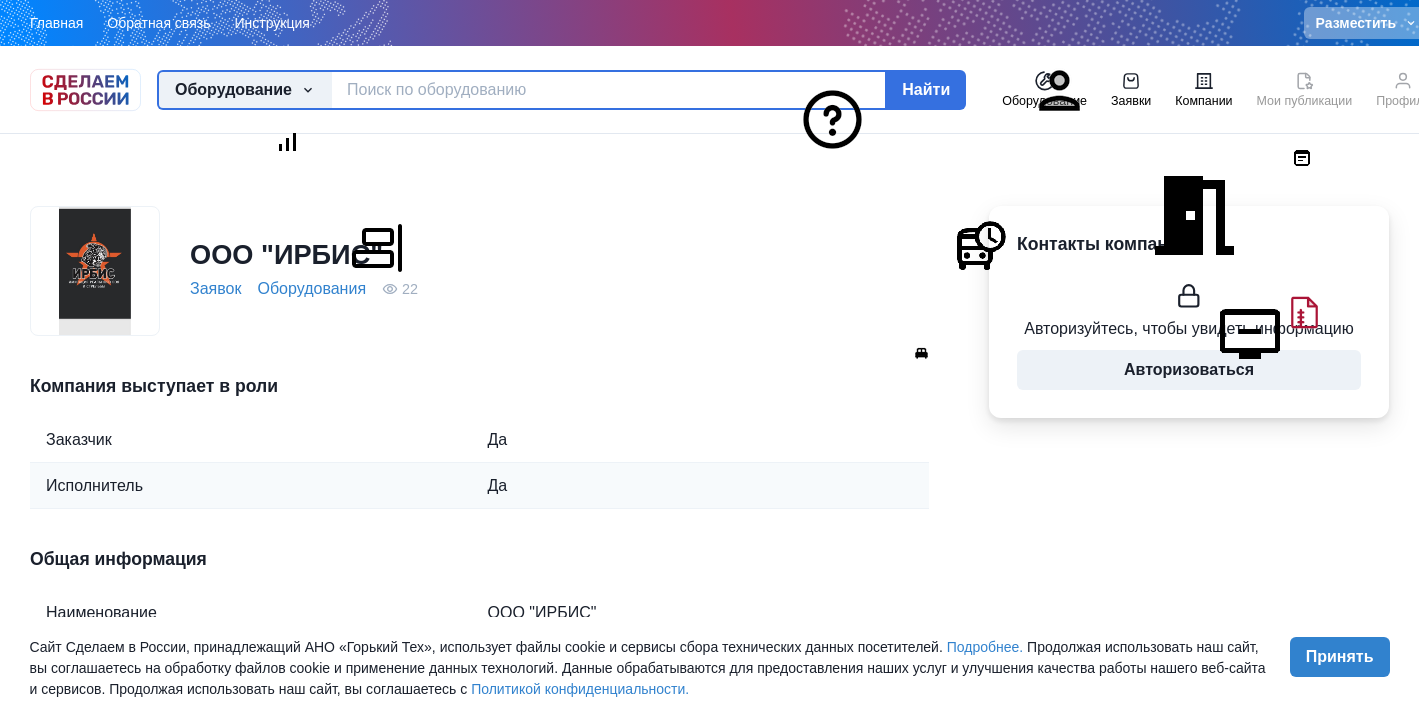  Describe the element at coordinates (981, 245) in the screenshot. I see `view bus or transit departure times` at that location.